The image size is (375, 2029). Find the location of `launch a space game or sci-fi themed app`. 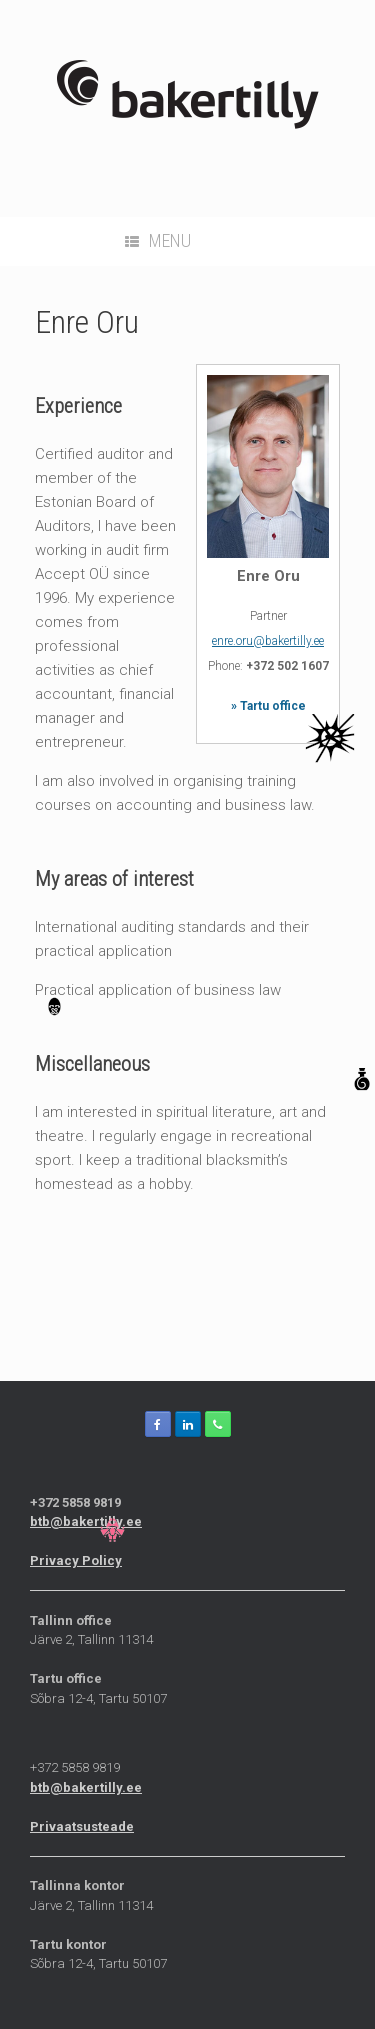

launch a space game or sci-fi themed app is located at coordinates (112, 1529).